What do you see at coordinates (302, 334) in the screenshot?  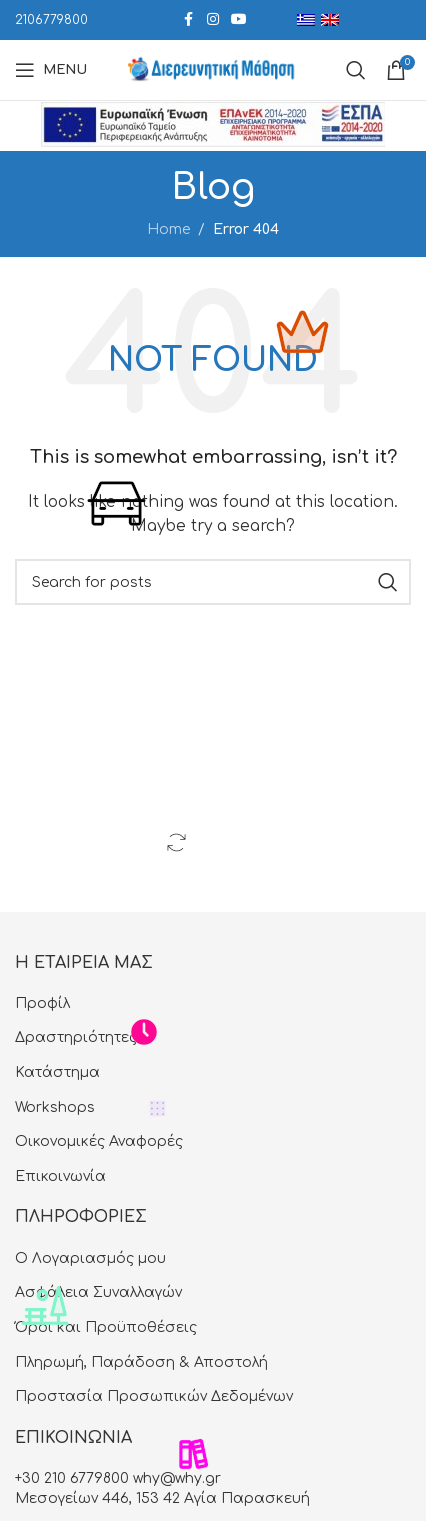 I see `indicates premium or pro membership status` at bounding box center [302, 334].